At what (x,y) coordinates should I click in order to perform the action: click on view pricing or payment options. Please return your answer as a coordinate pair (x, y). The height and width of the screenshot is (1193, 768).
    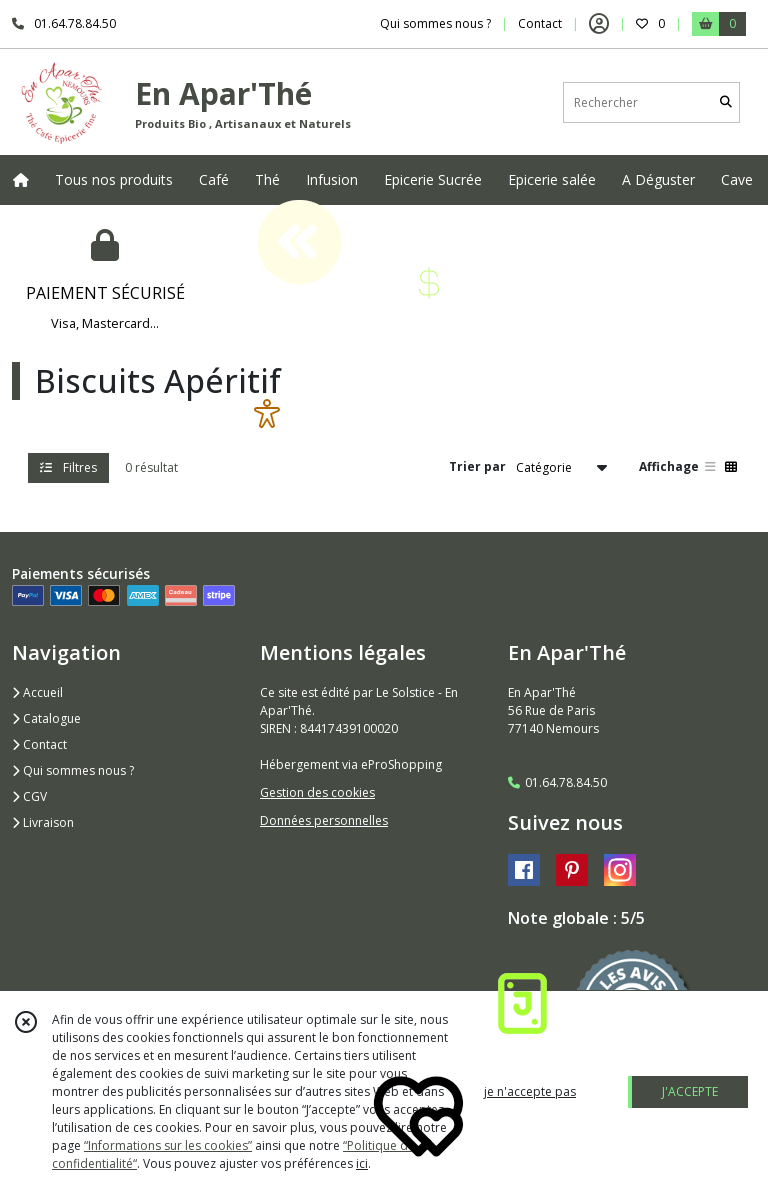
    Looking at the image, I should click on (429, 283).